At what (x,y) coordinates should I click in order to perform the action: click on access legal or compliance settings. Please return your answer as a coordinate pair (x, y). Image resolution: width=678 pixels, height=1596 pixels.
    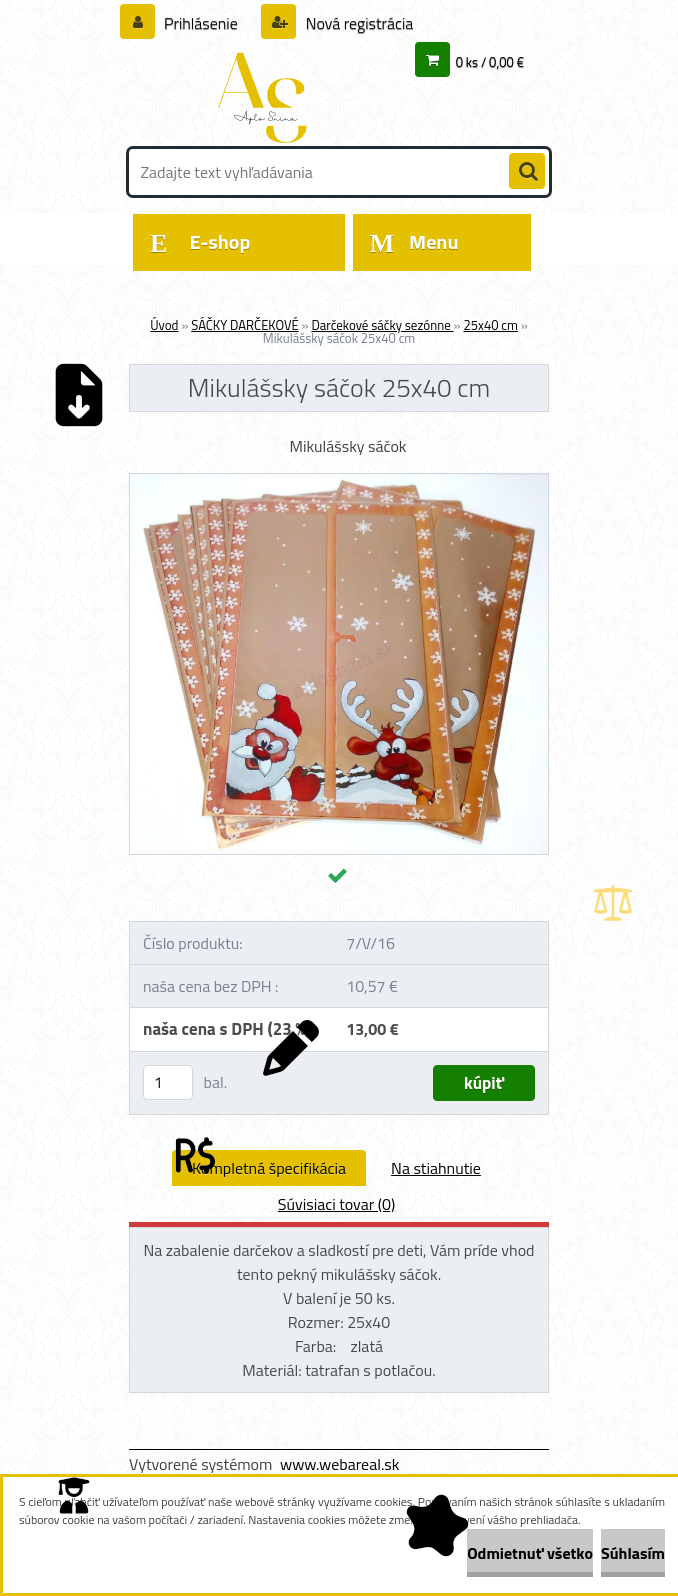
    Looking at the image, I should click on (613, 903).